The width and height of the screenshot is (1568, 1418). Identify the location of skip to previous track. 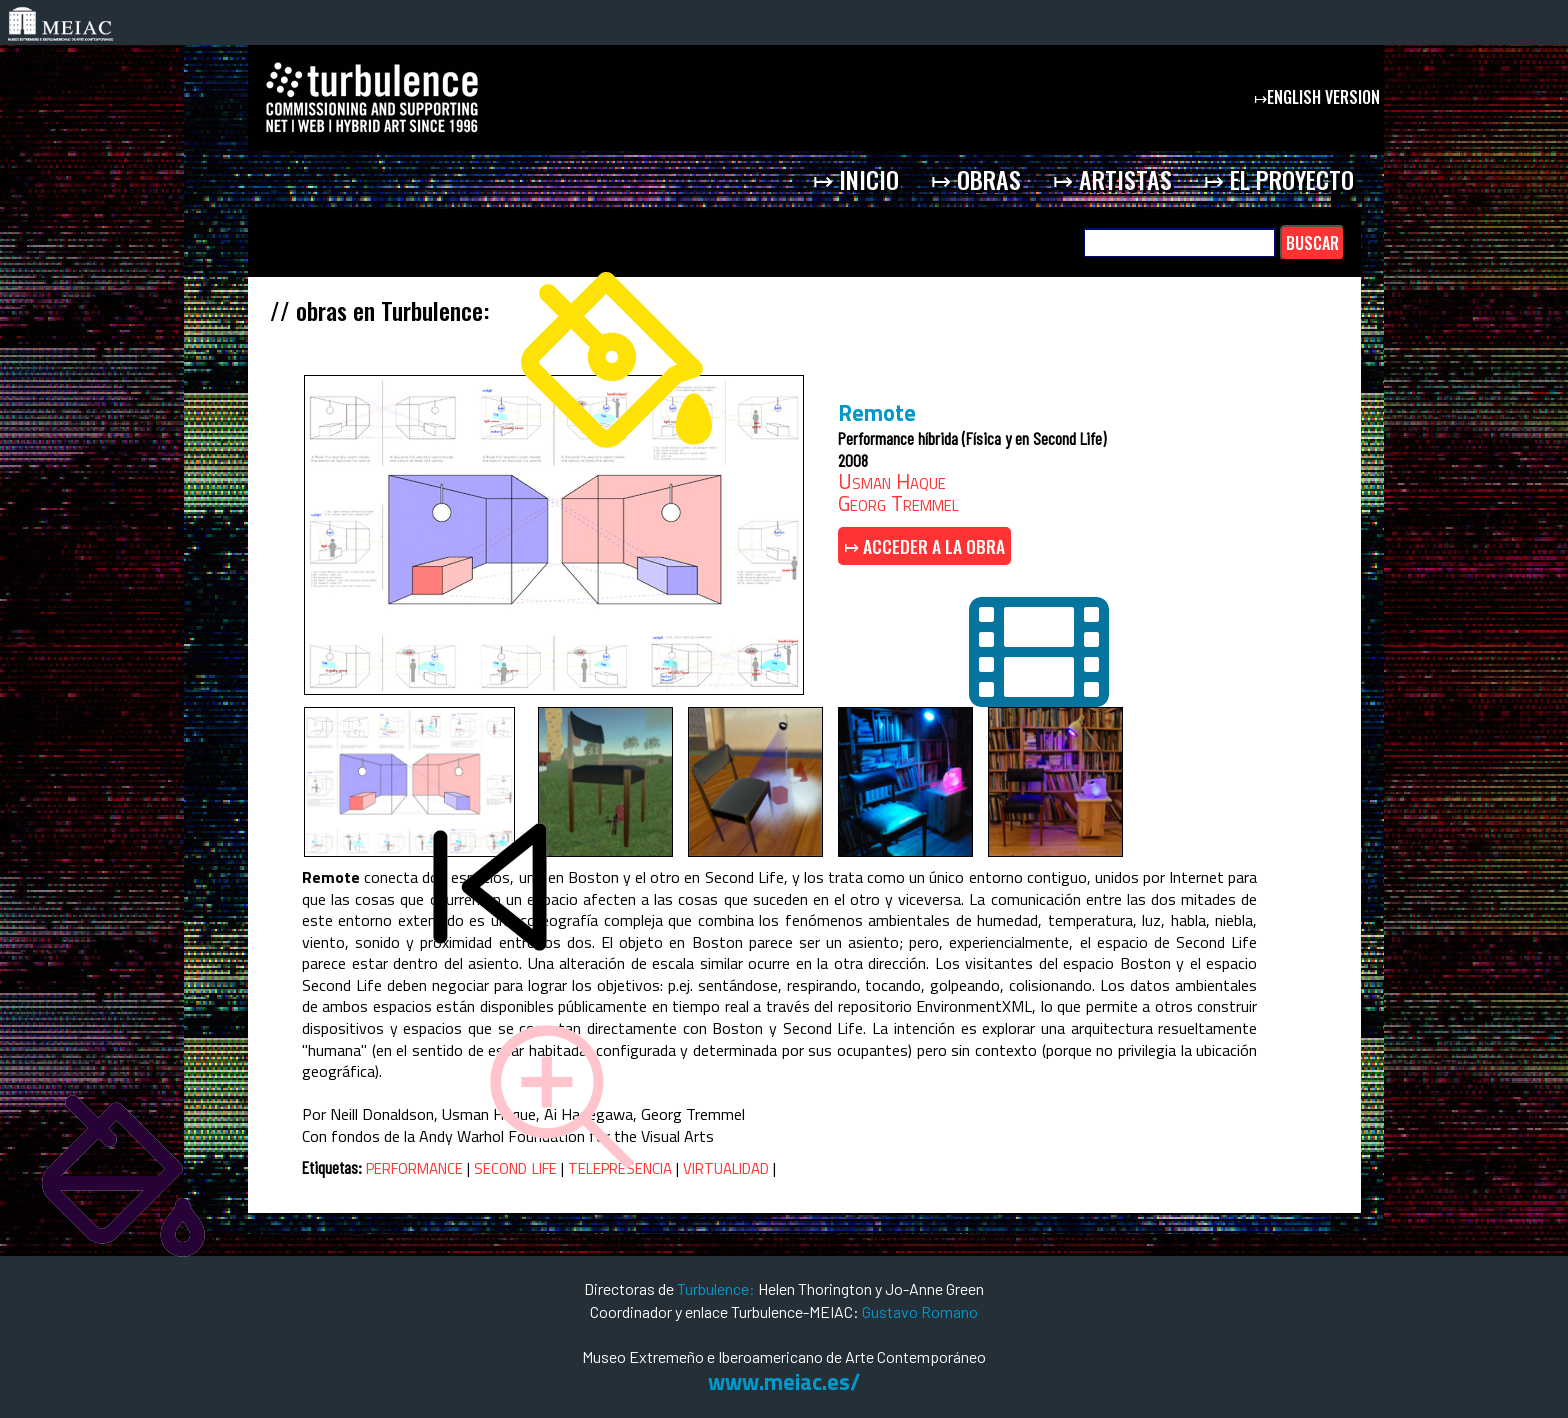
(490, 887).